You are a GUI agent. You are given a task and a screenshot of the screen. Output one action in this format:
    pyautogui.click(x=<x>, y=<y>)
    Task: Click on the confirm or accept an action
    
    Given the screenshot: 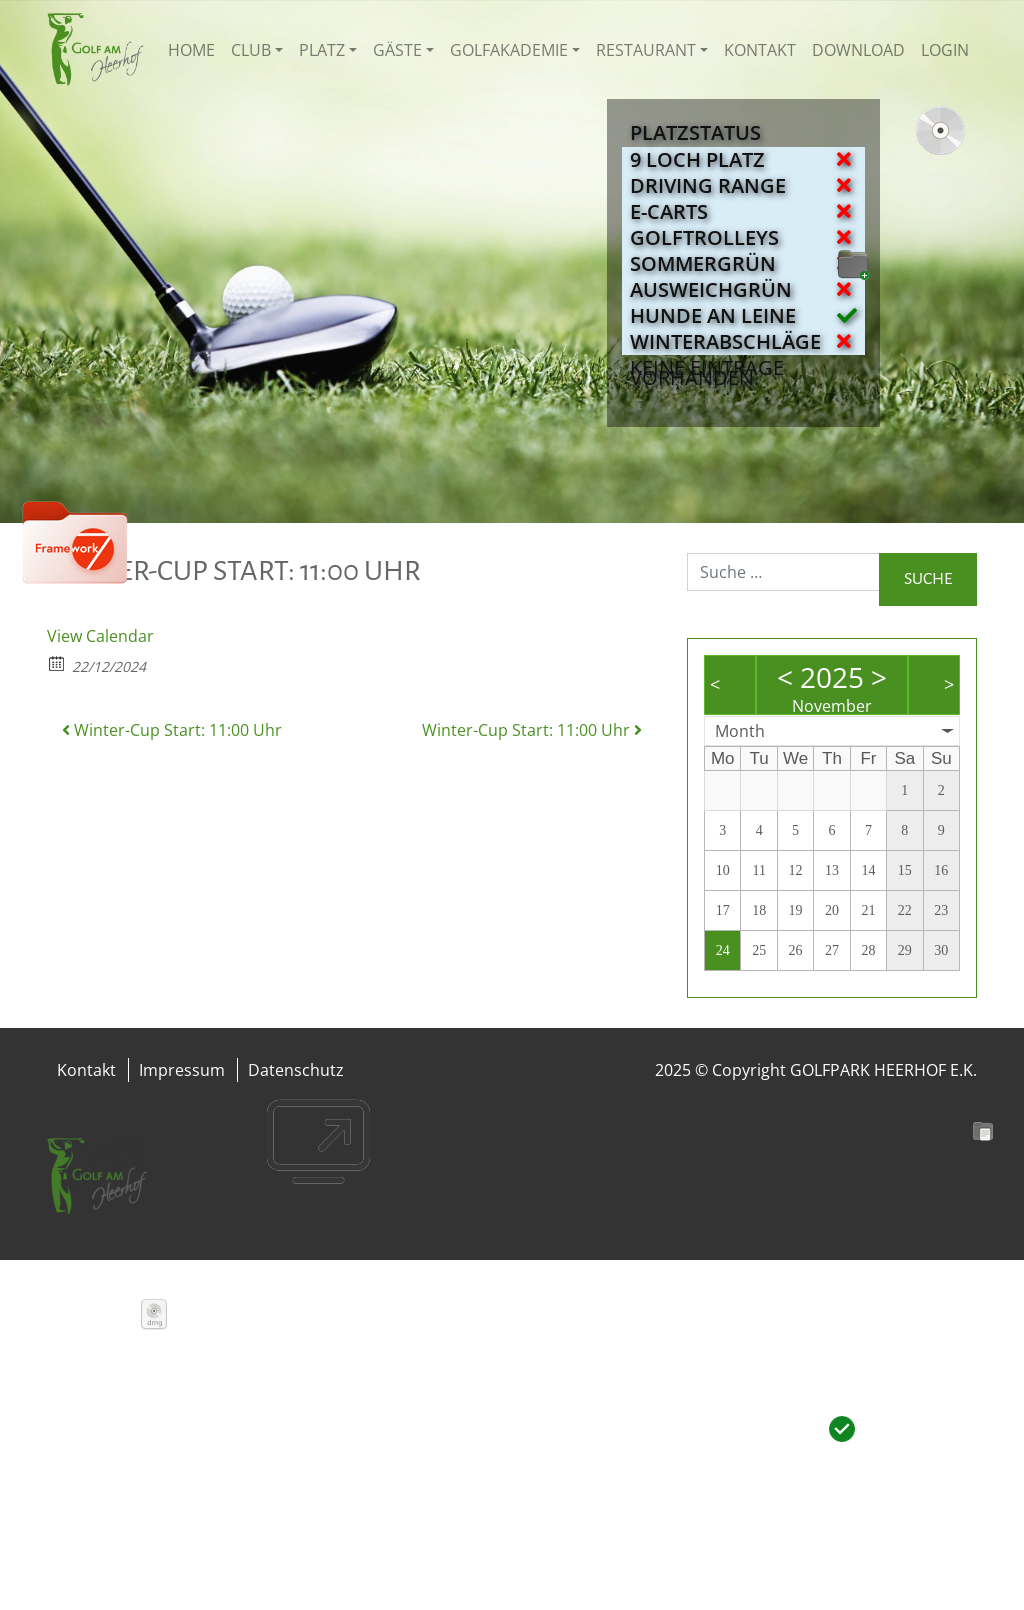 What is the action you would take?
    pyautogui.click(x=842, y=1429)
    